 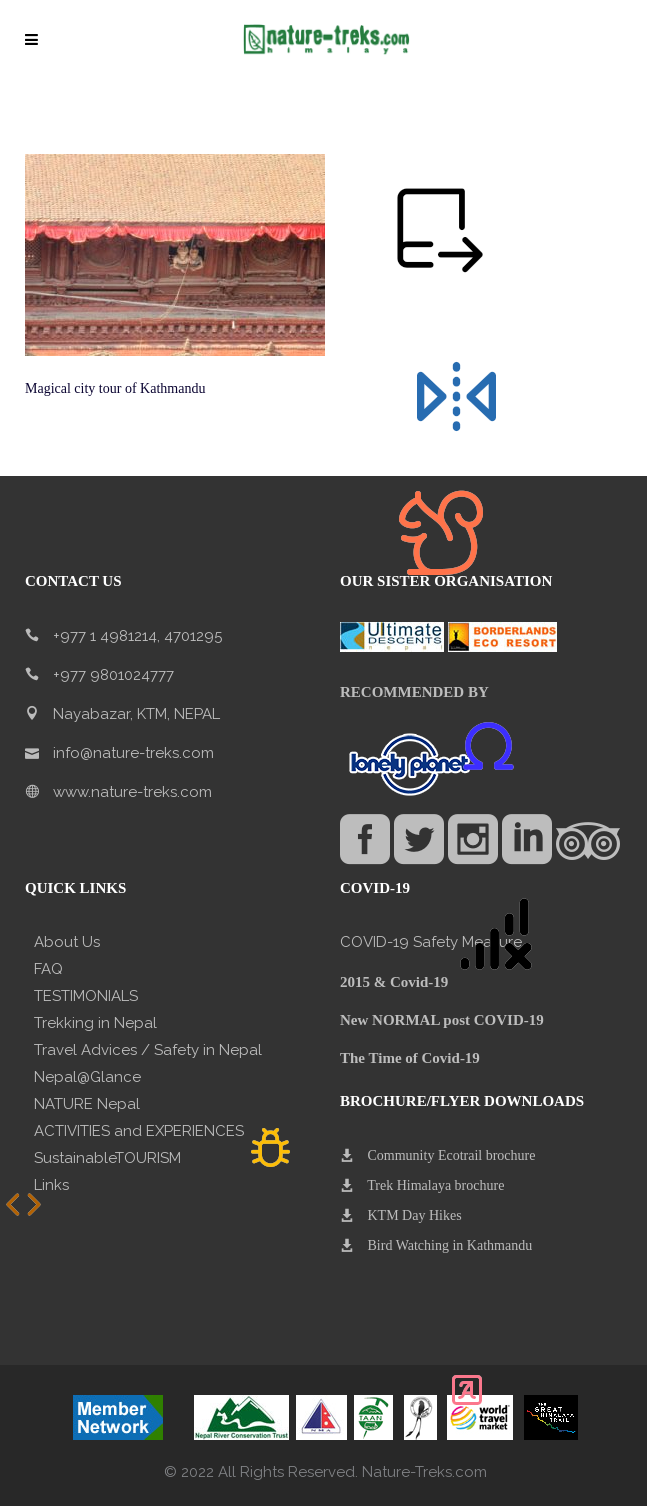 I want to click on mirror or flip content horizontally, so click(x=456, y=396).